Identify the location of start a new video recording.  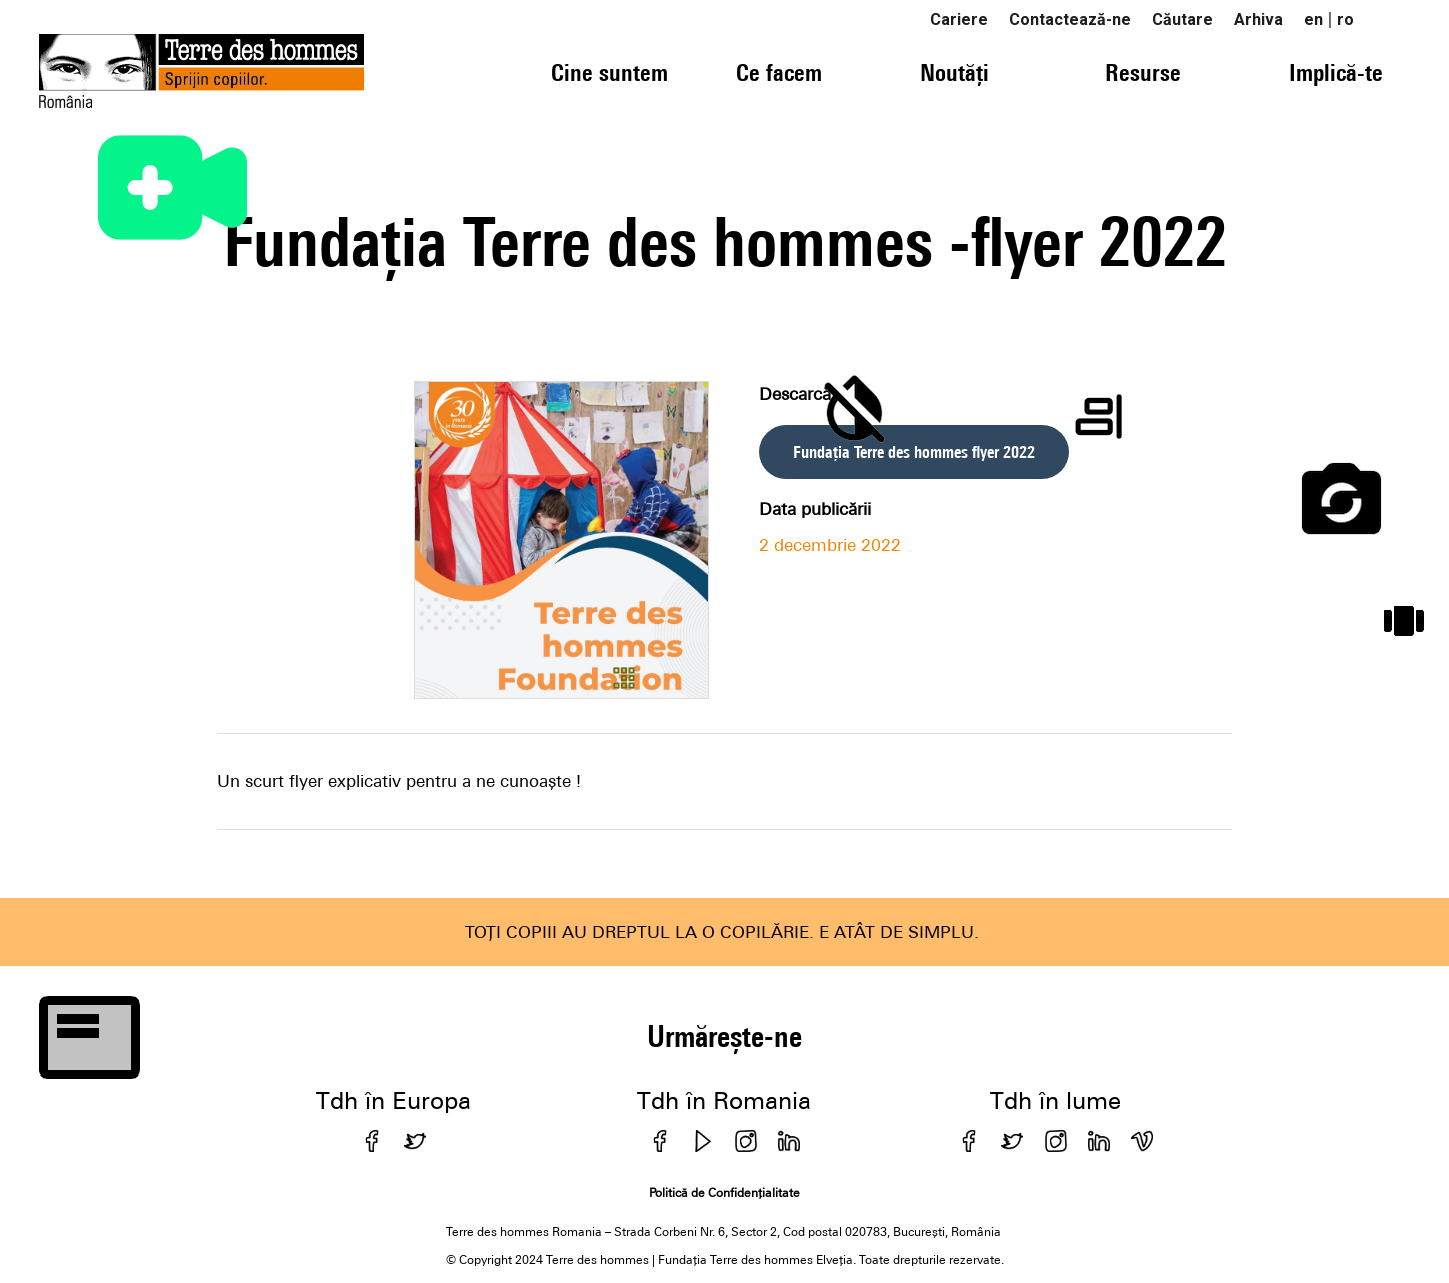
(172, 187).